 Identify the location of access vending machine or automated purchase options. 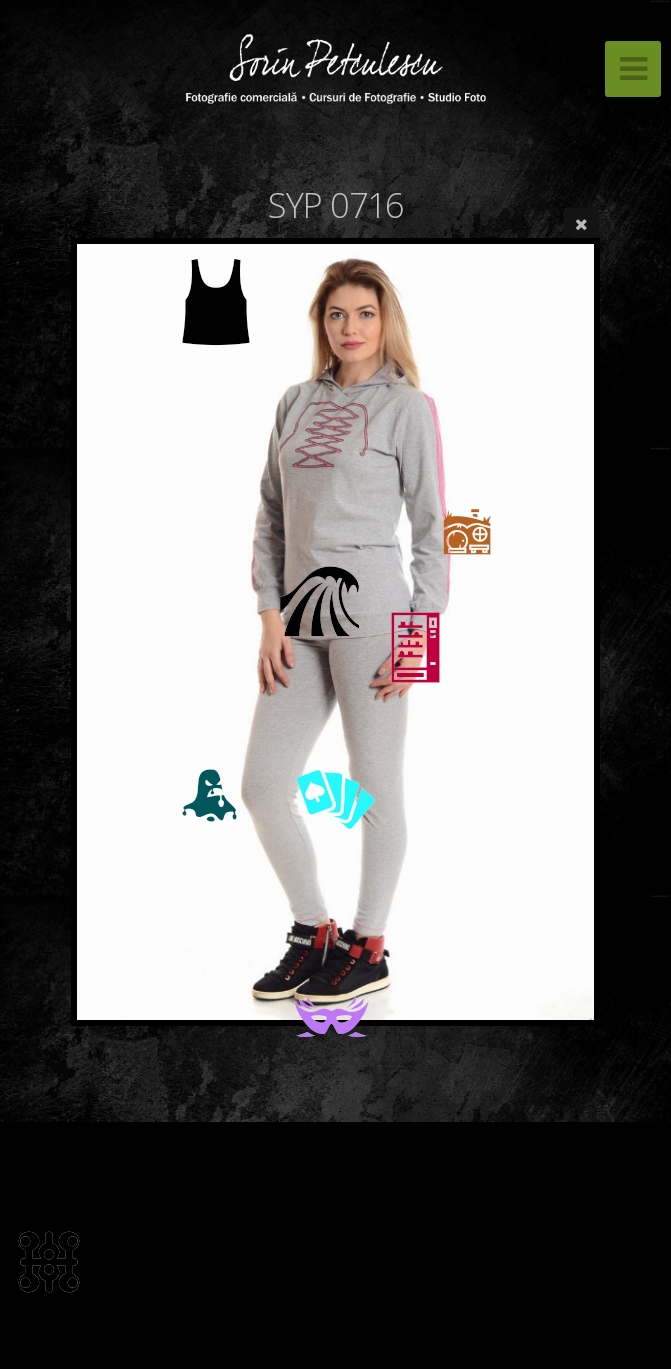
(415, 647).